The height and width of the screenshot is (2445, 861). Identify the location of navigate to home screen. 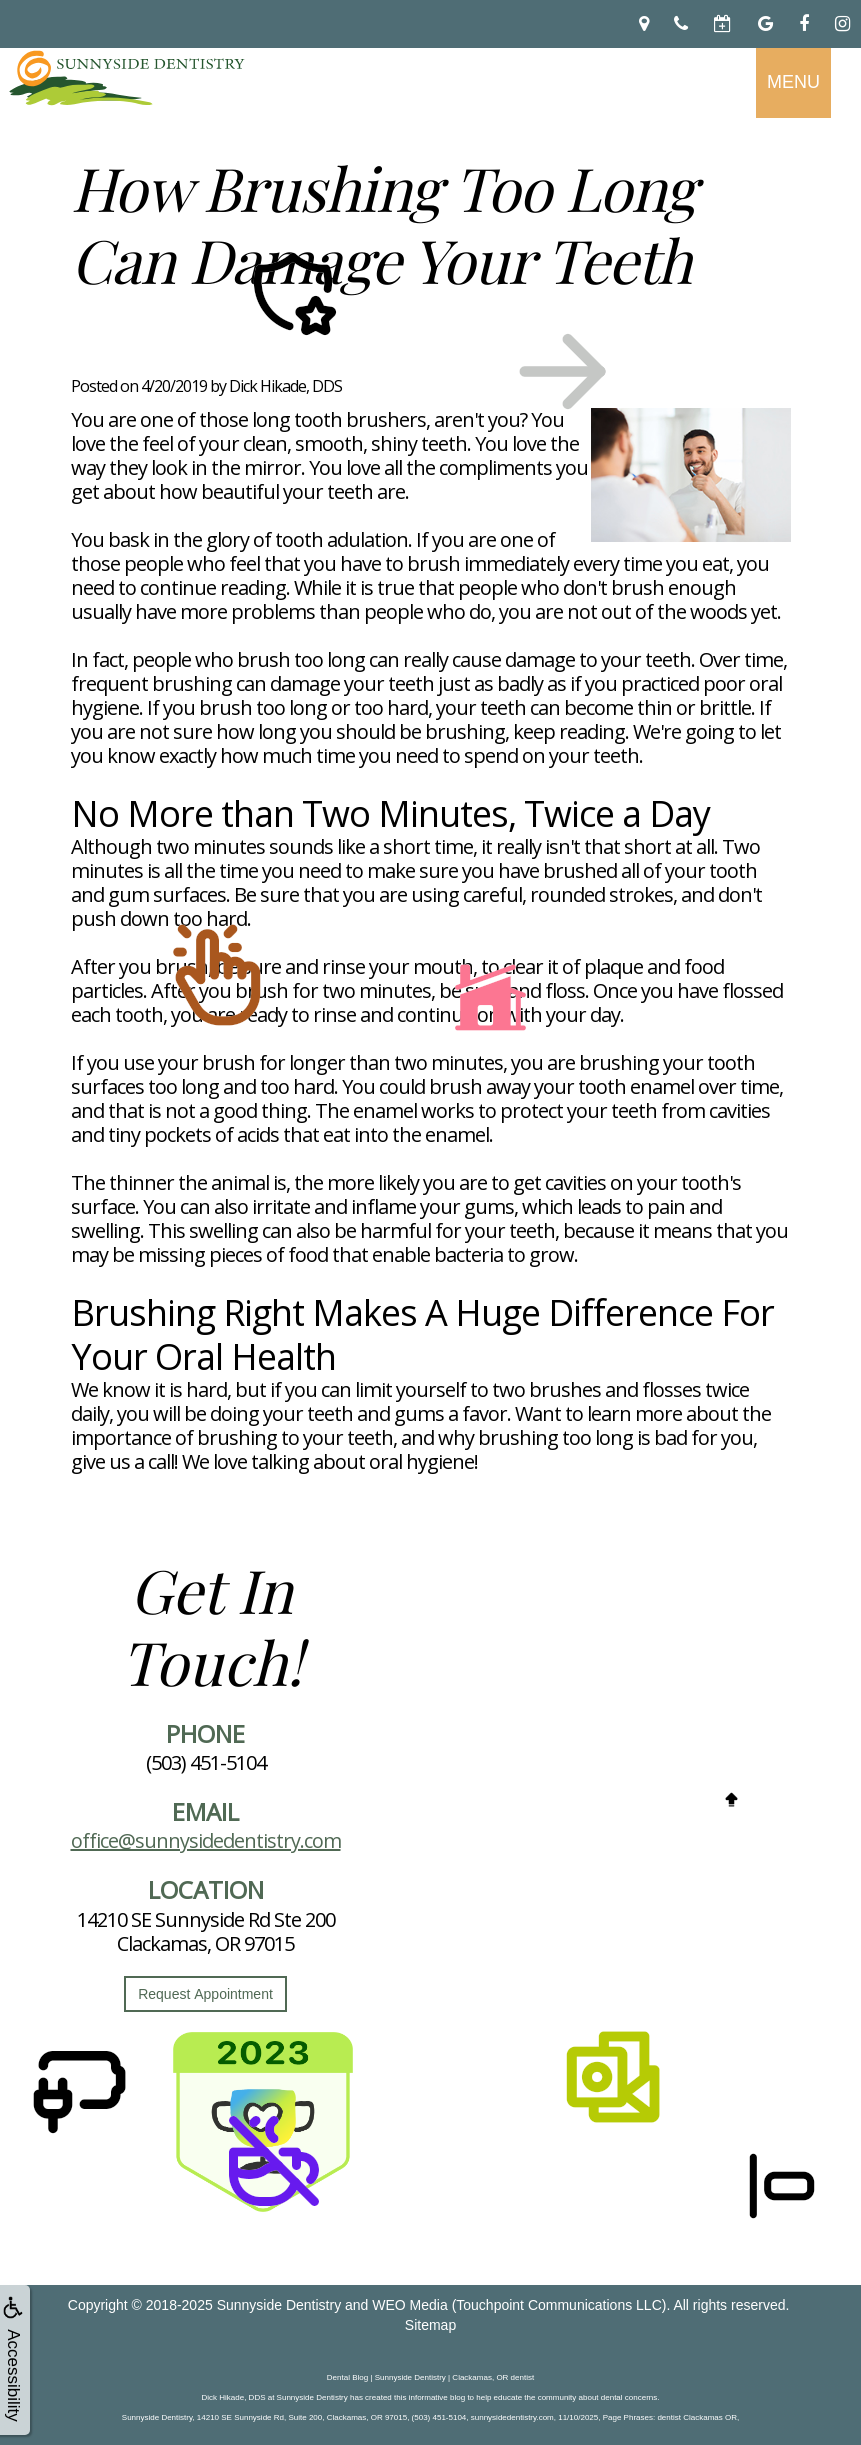
(490, 997).